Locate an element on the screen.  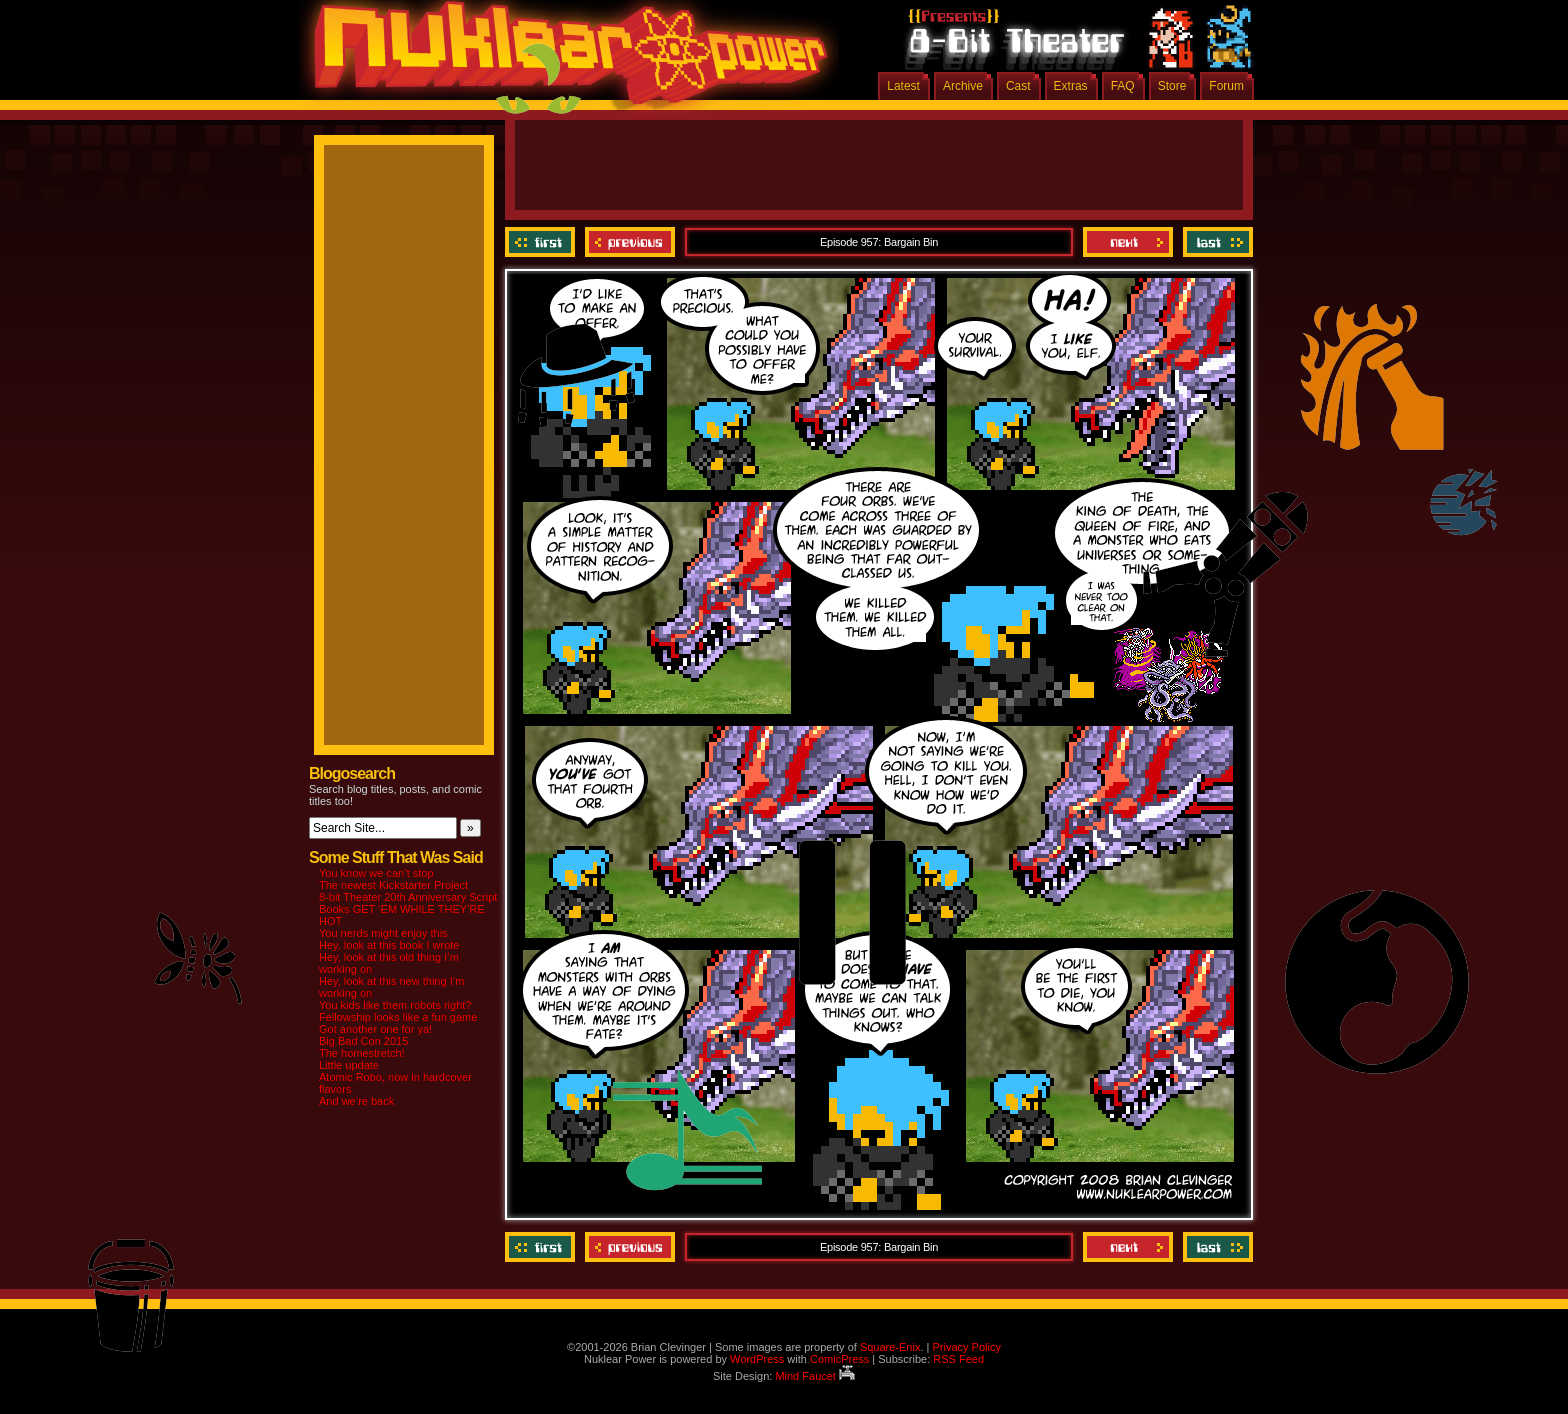
select australian or outback themed character is located at coordinates (576, 375).